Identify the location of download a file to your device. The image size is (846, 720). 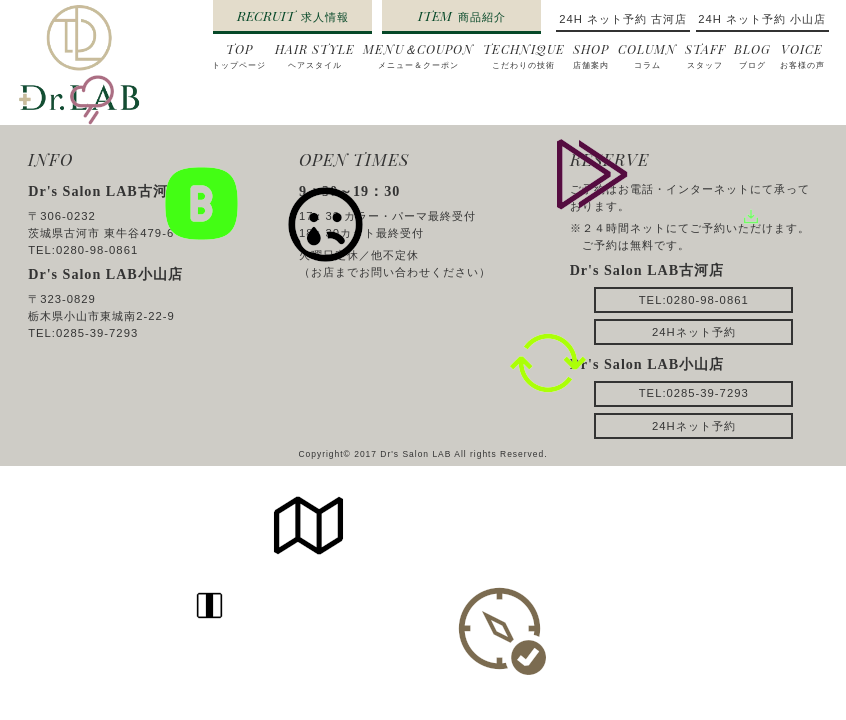
(751, 217).